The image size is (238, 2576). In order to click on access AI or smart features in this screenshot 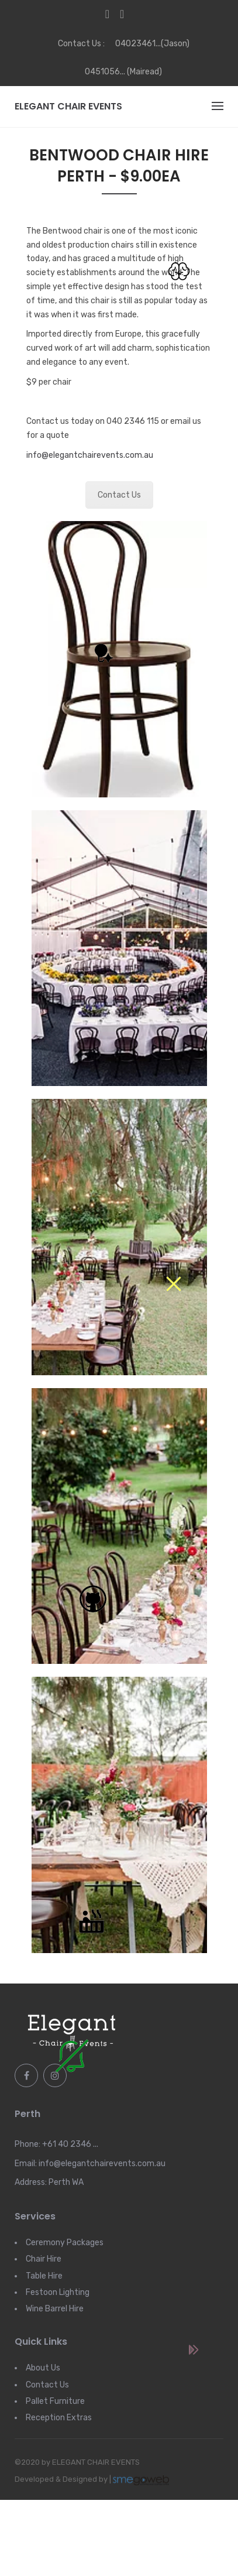, I will do `click(179, 272)`.